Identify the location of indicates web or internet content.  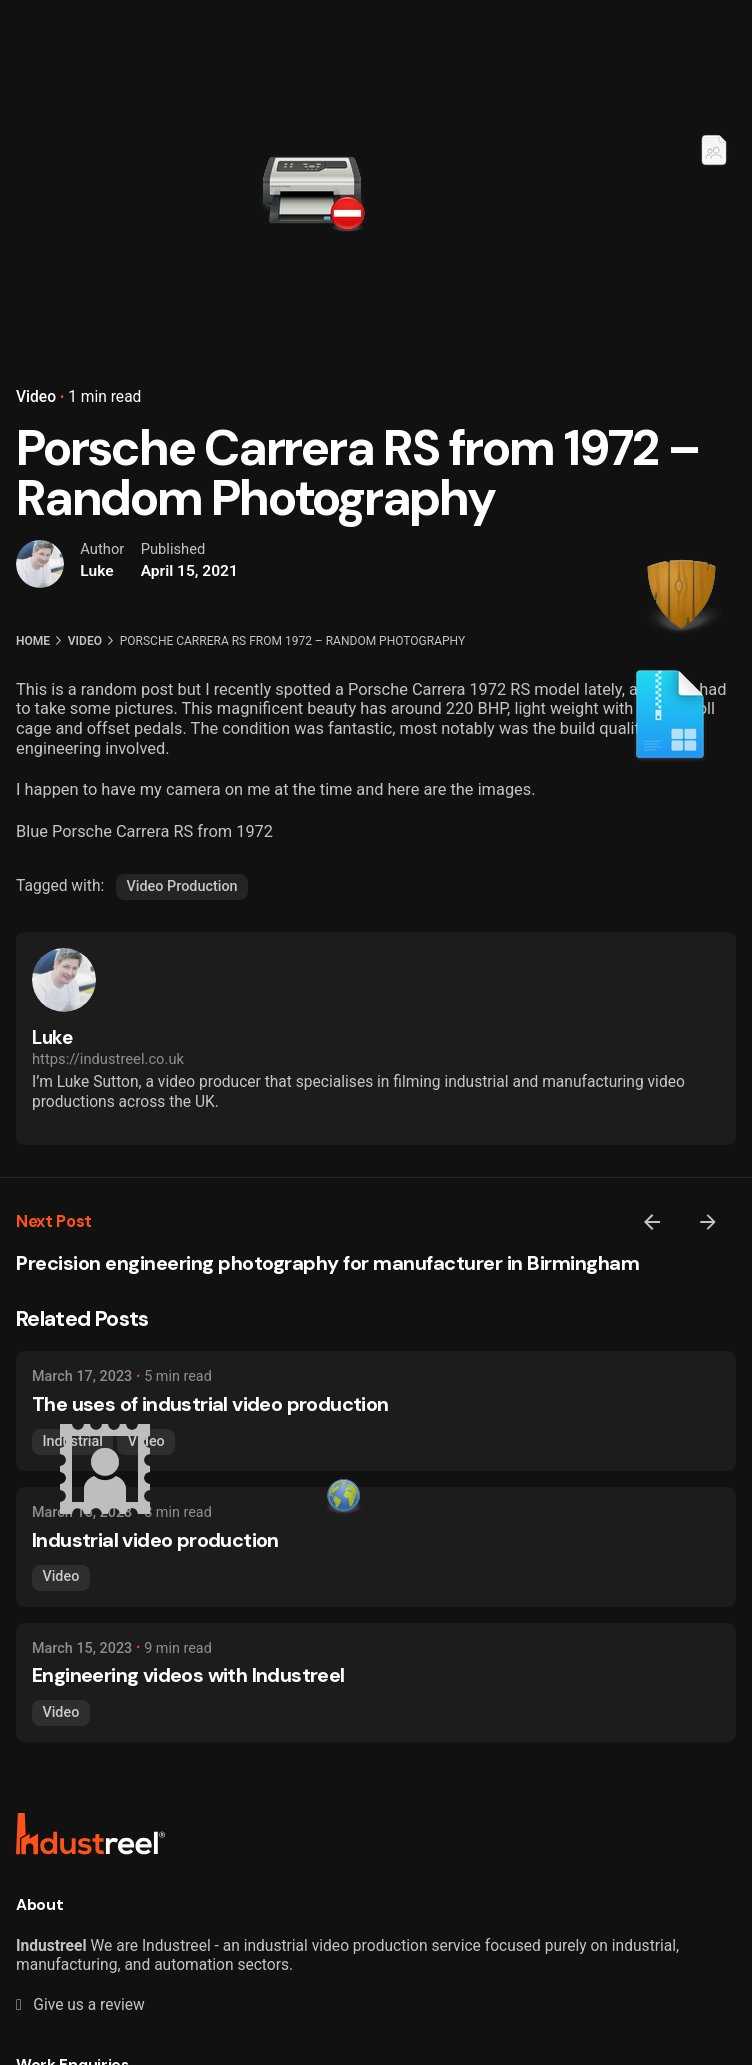
(344, 1496).